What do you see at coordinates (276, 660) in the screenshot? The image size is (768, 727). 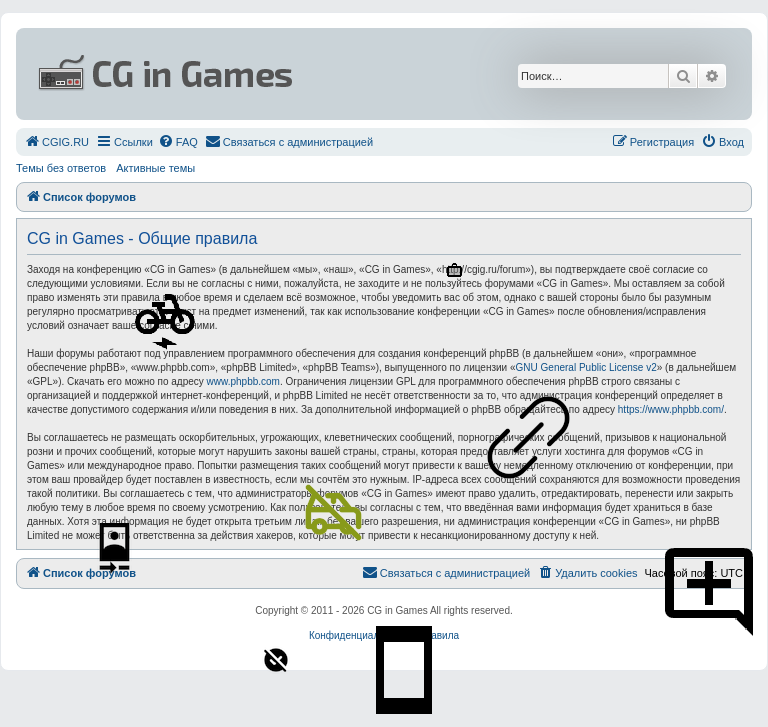 I see `indicates content is unpublished or hidden from public view` at bounding box center [276, 660].